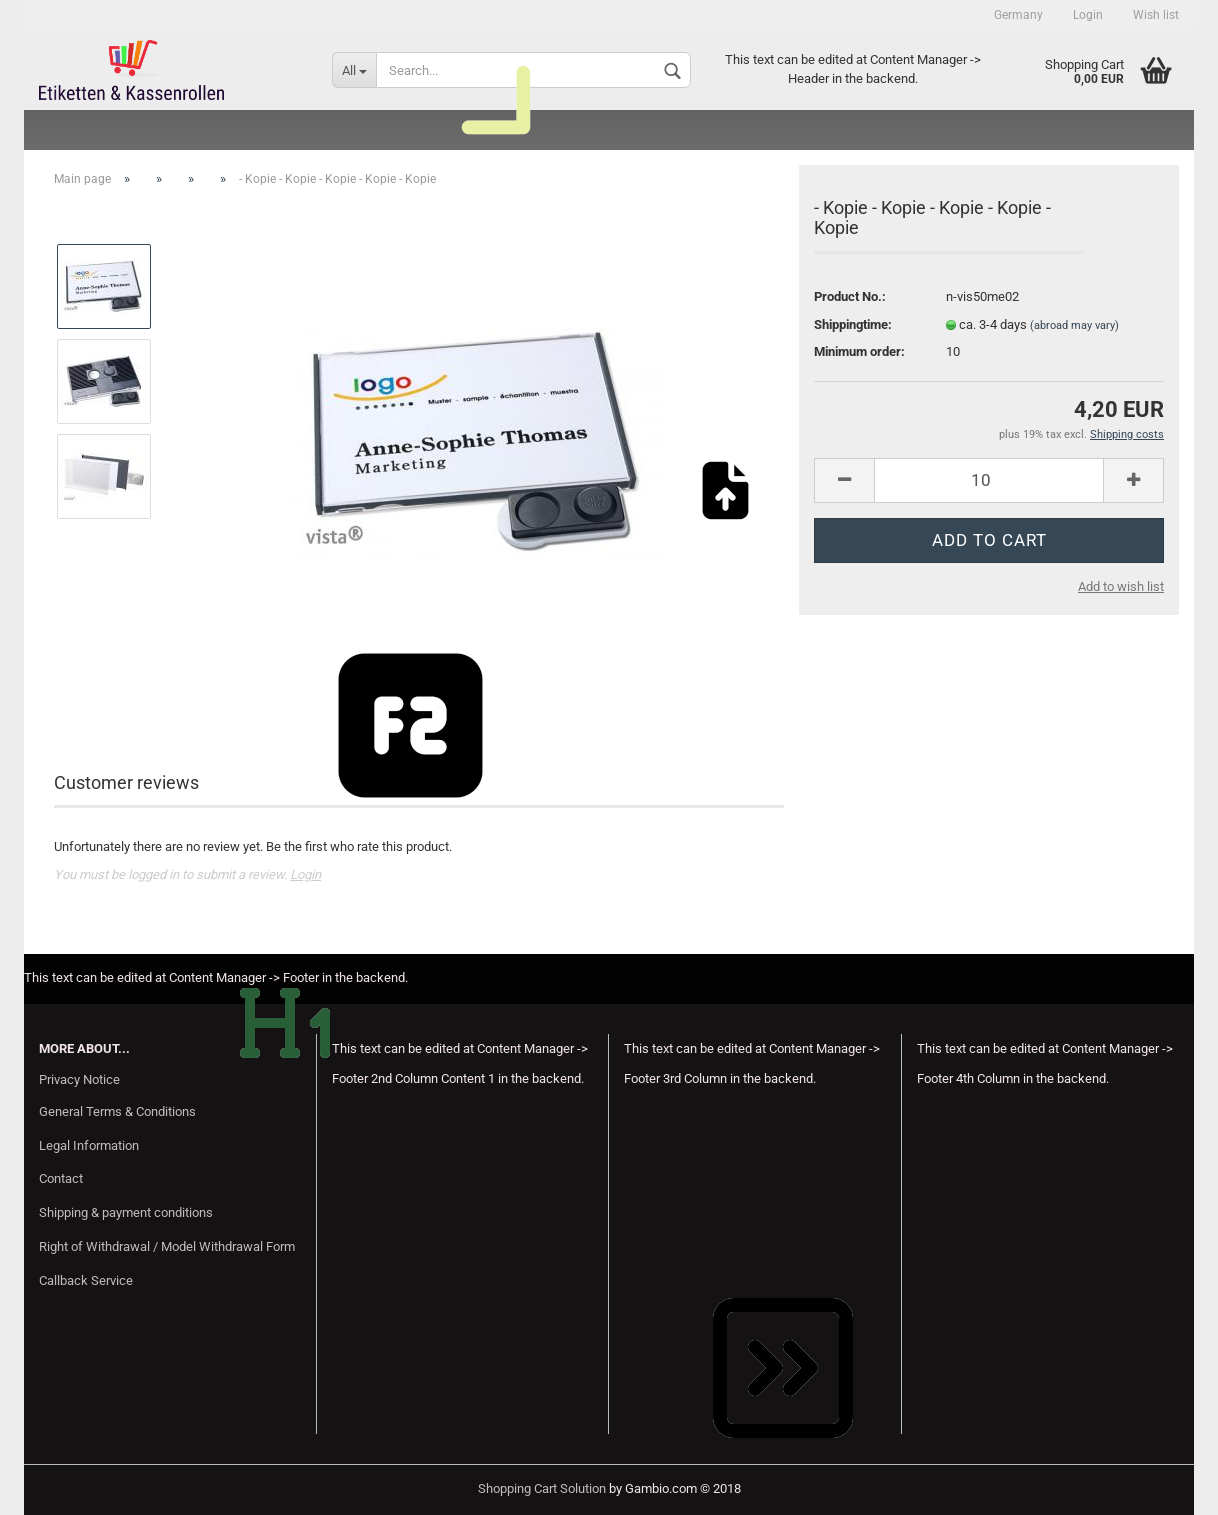 Image resolution: width=1218 pixels, height=1515 pixels. I want to click on toggle F2 function key shortcut, so click(410, 725).